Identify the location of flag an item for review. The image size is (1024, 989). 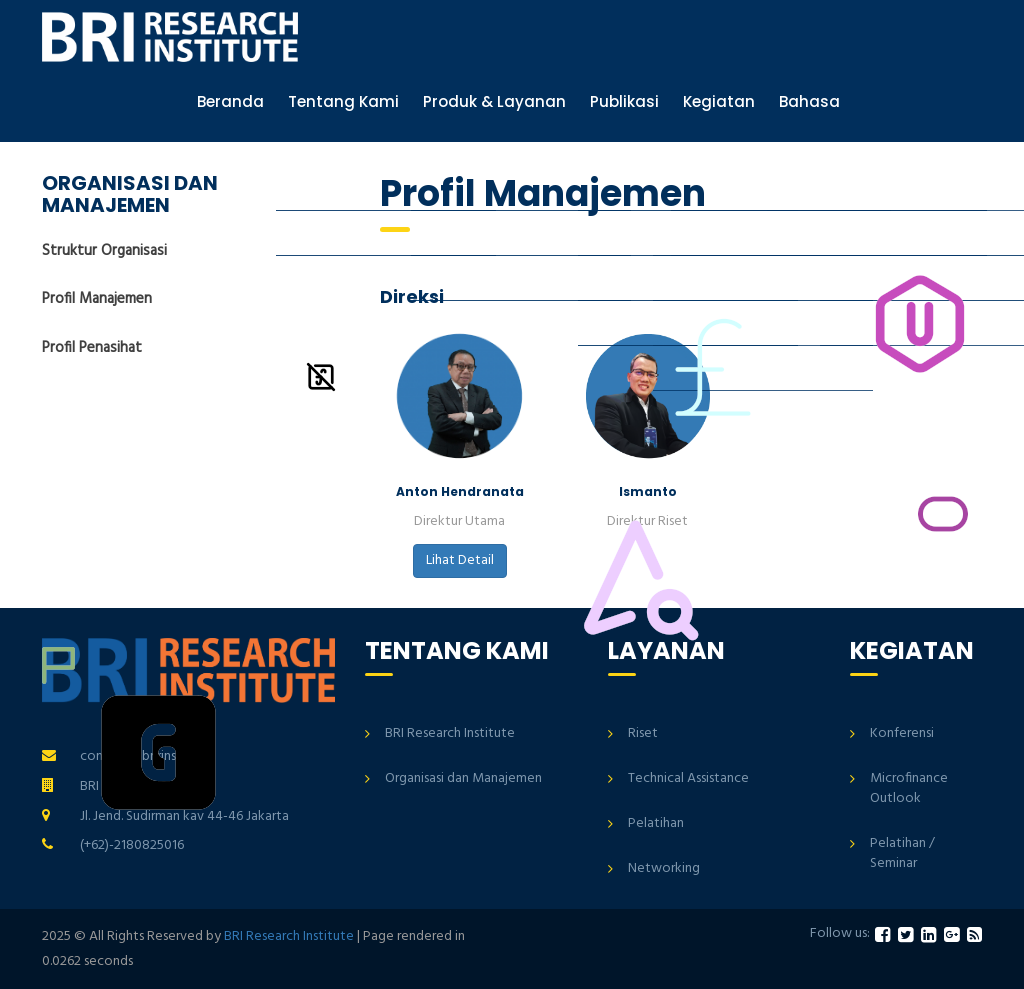
(58, 663).